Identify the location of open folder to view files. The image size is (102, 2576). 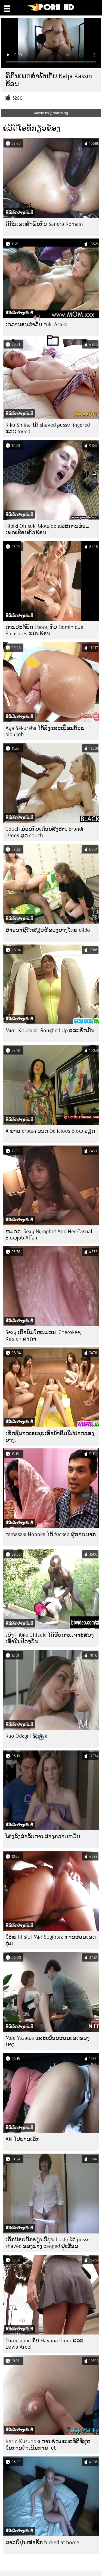
(53, 340).